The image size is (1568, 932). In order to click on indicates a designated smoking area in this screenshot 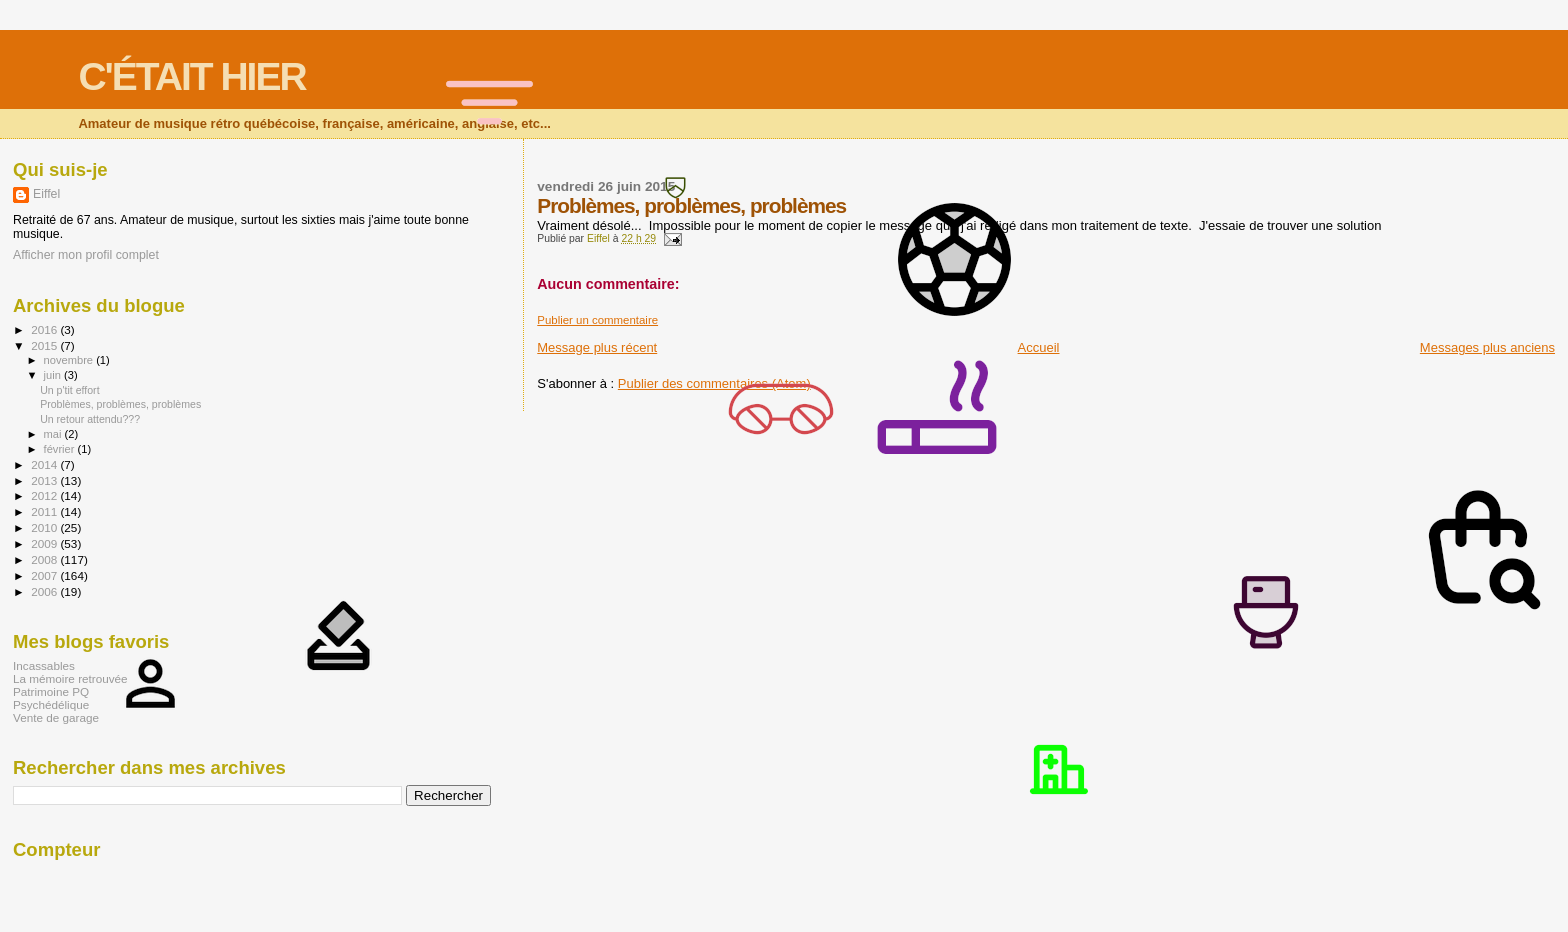, I will do `click(937, 420)`.